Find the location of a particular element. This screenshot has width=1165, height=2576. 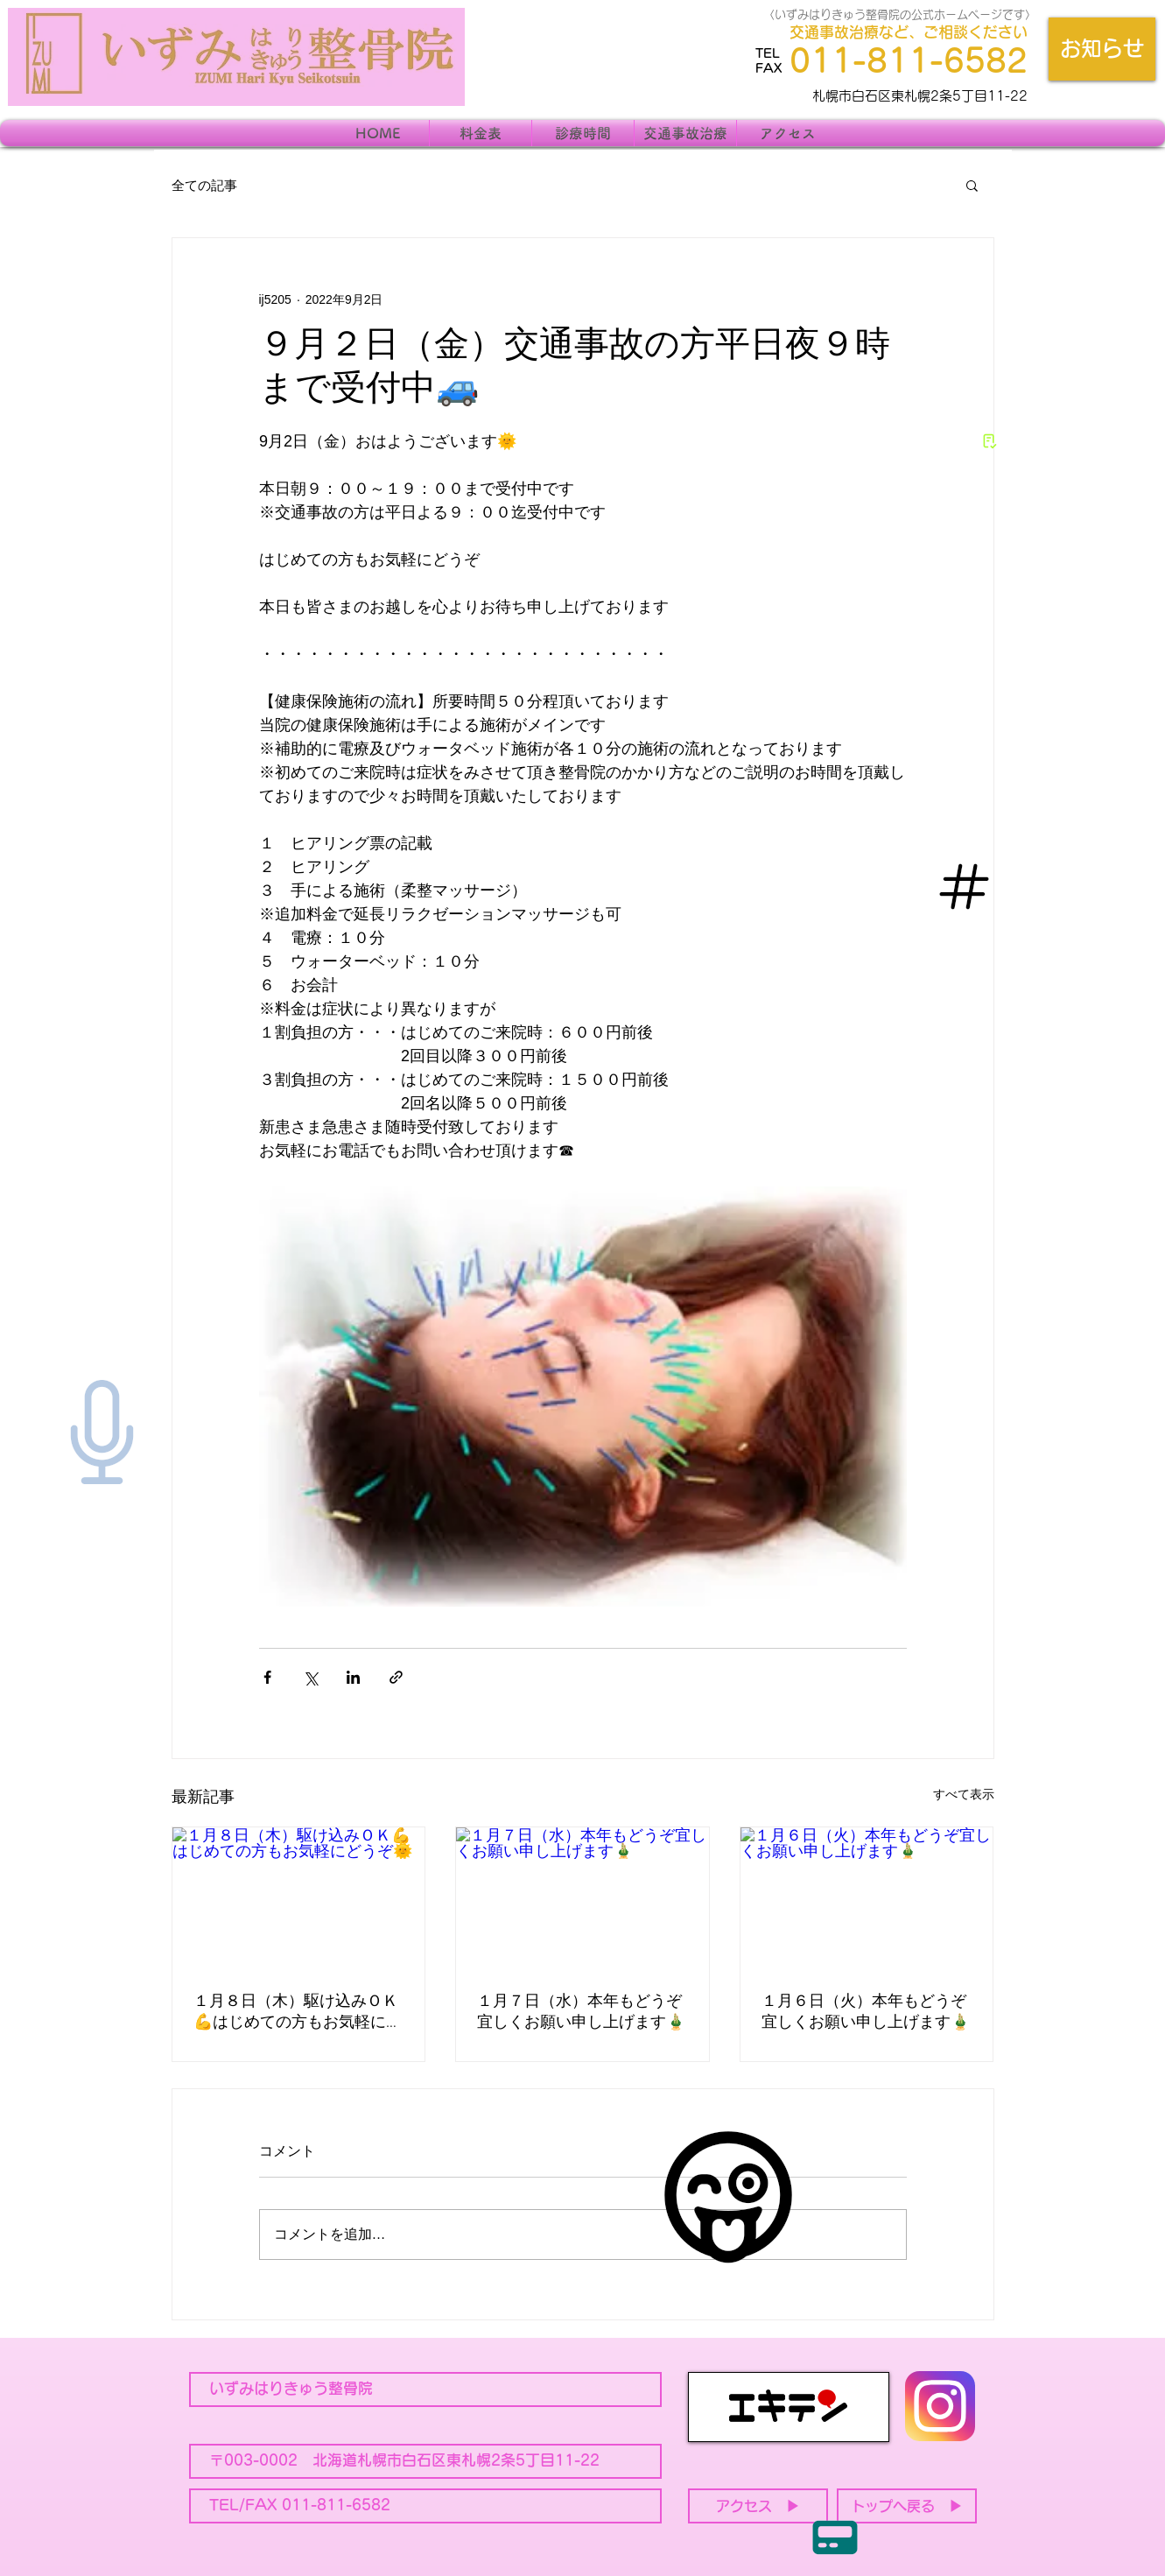

indicates pager or beeper device is located at coordinates (835, 2537).